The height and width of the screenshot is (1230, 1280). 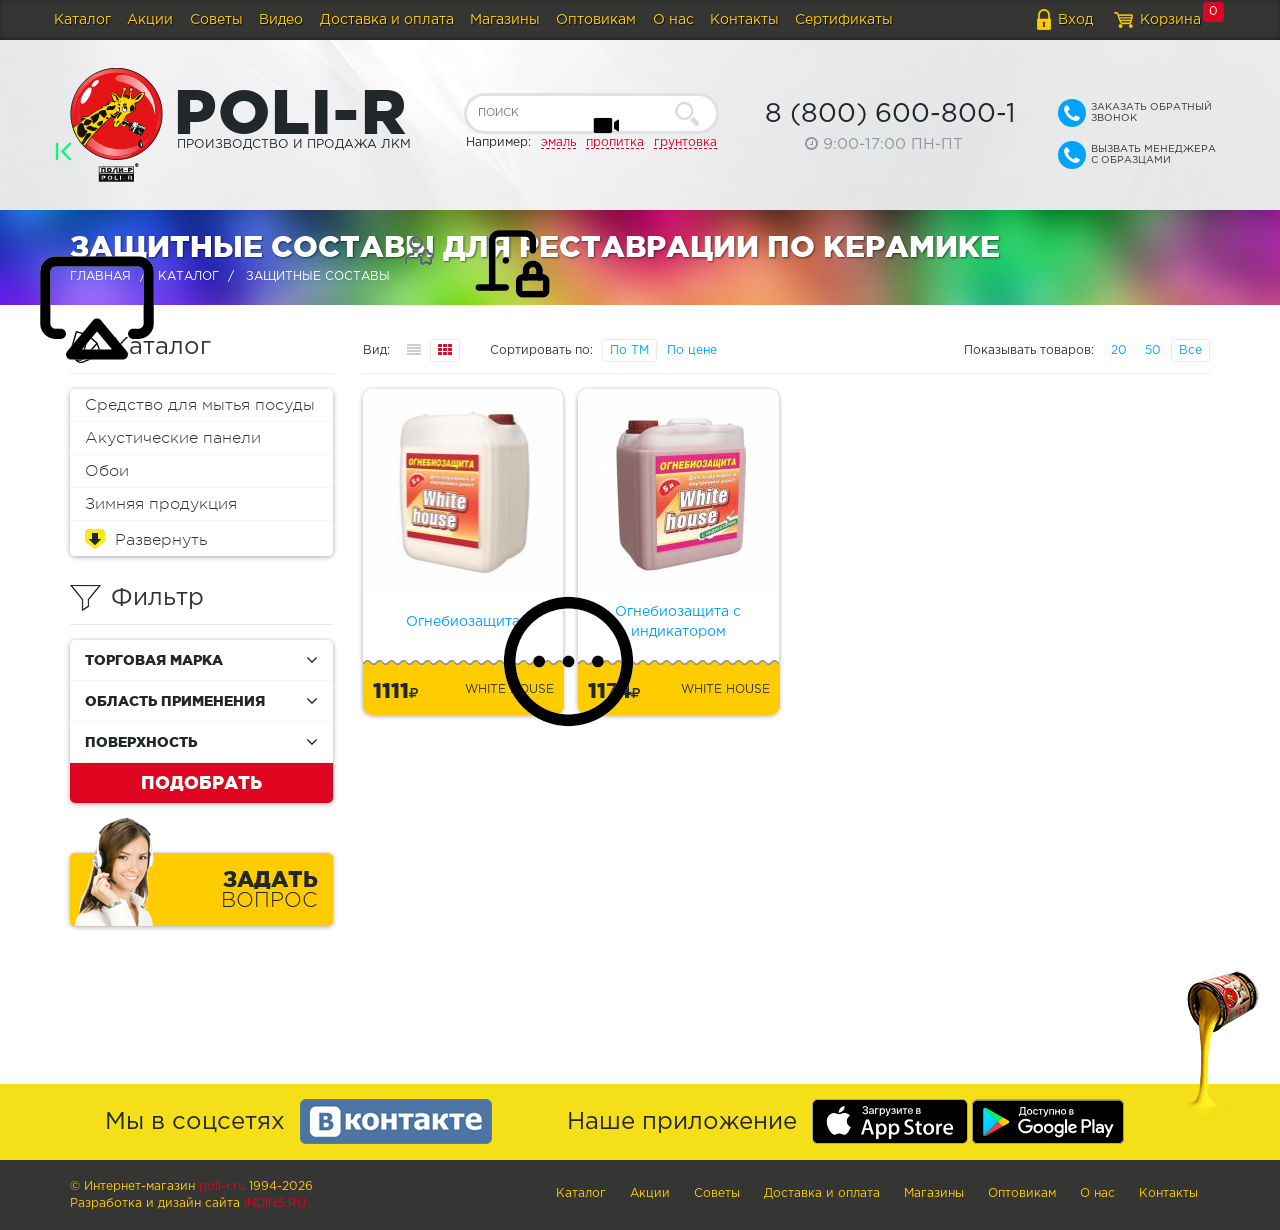 What do you see at coordinates (63, 151) in the screenshot?
I see `skip to the beginning` at bounding box center [63, 151].